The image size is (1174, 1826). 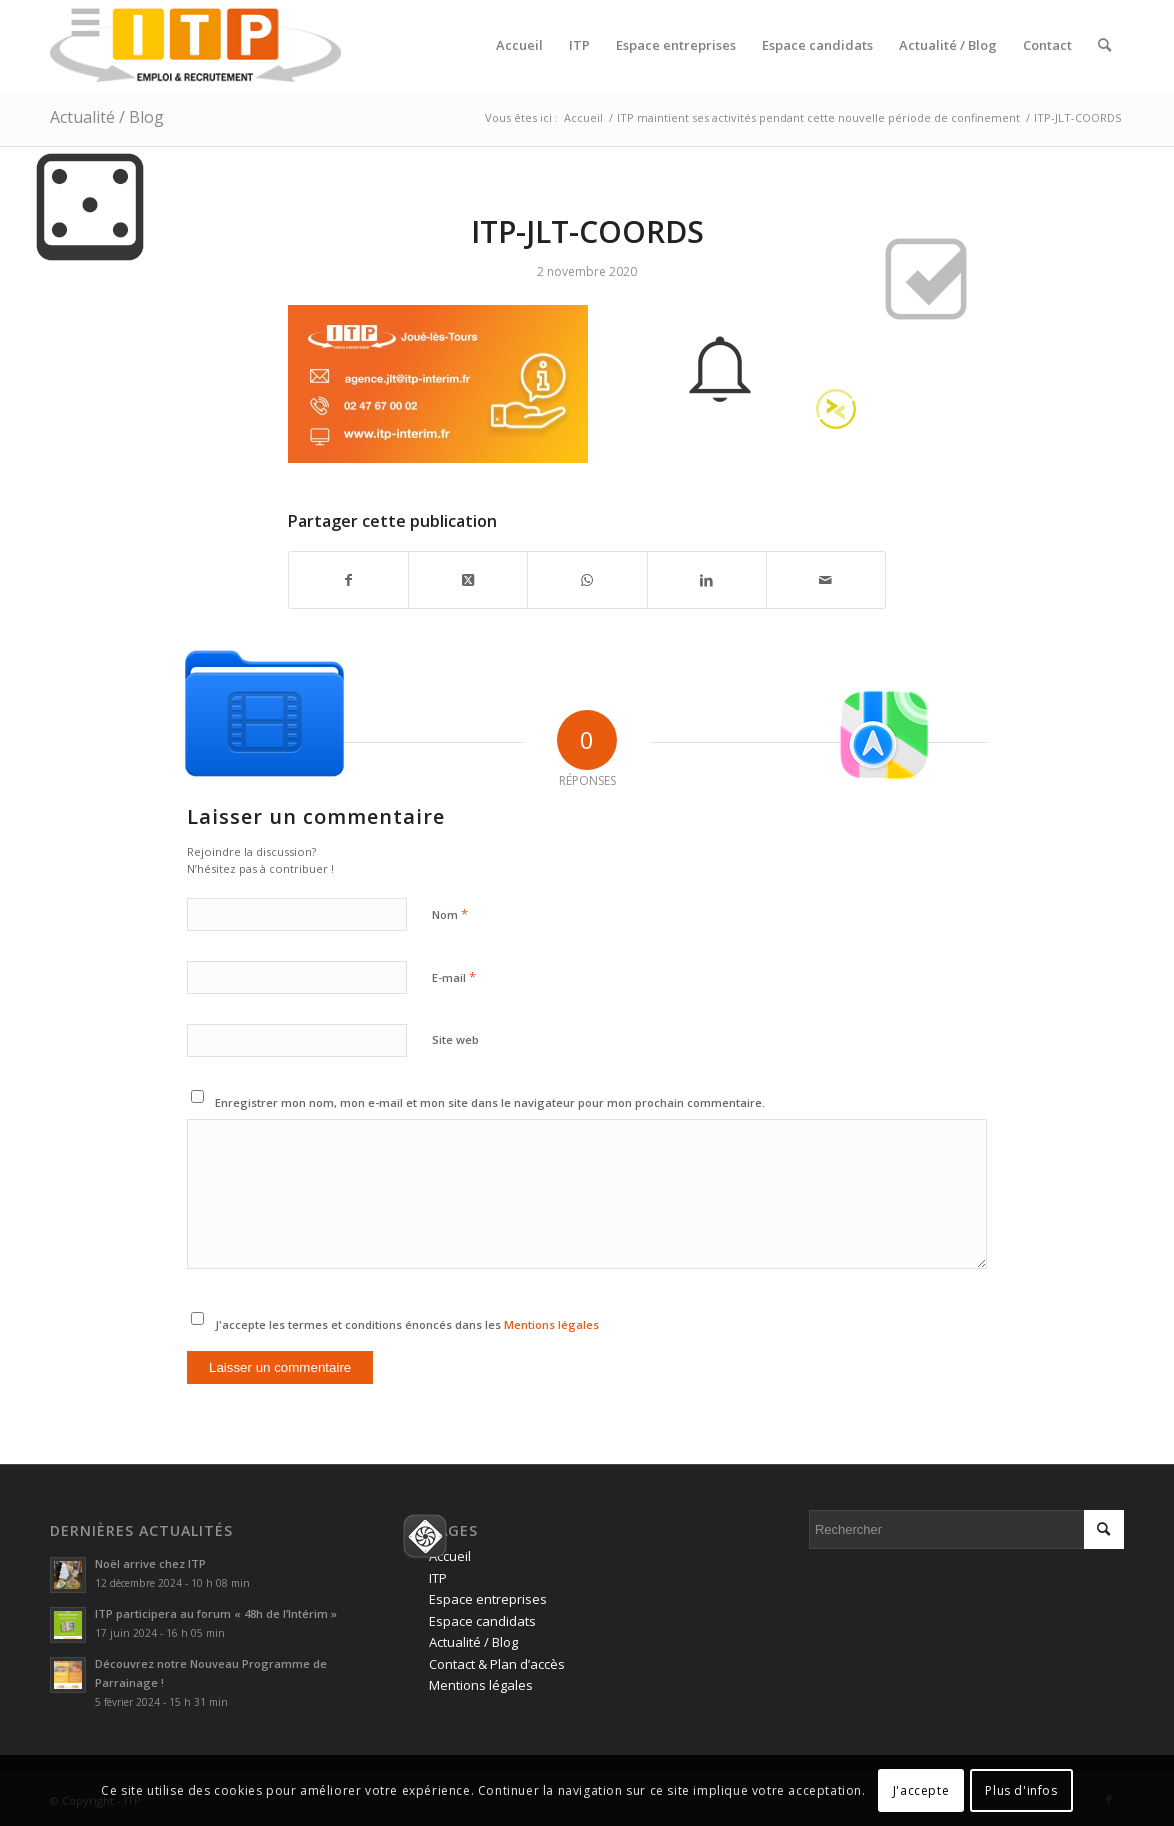 What do you see at coordinates (720, 367) in the screenshot?
I see `access notification settings` at bounding box center [720, 367].